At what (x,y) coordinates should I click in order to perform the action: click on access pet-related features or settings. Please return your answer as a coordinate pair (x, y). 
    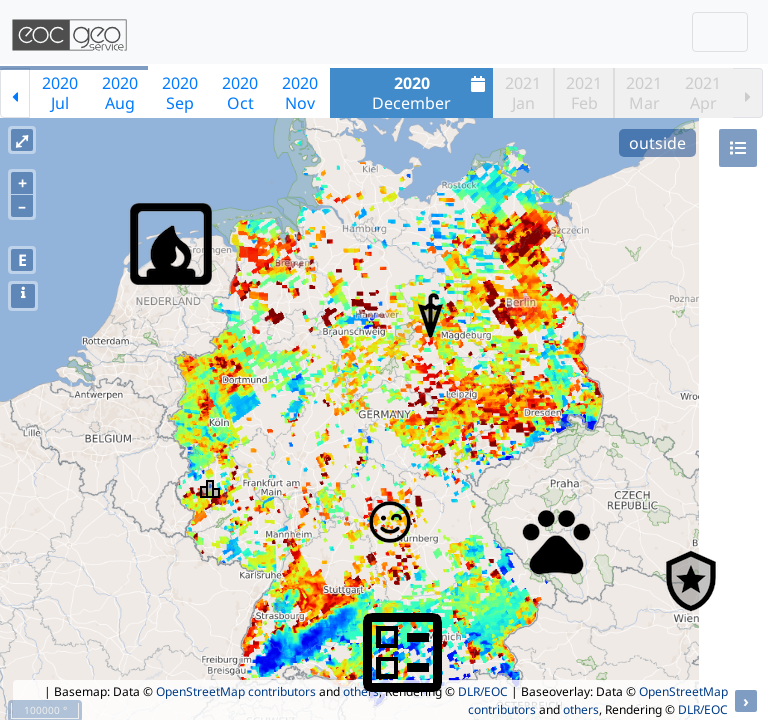
    Looking at the image, I should click on (556, 540).